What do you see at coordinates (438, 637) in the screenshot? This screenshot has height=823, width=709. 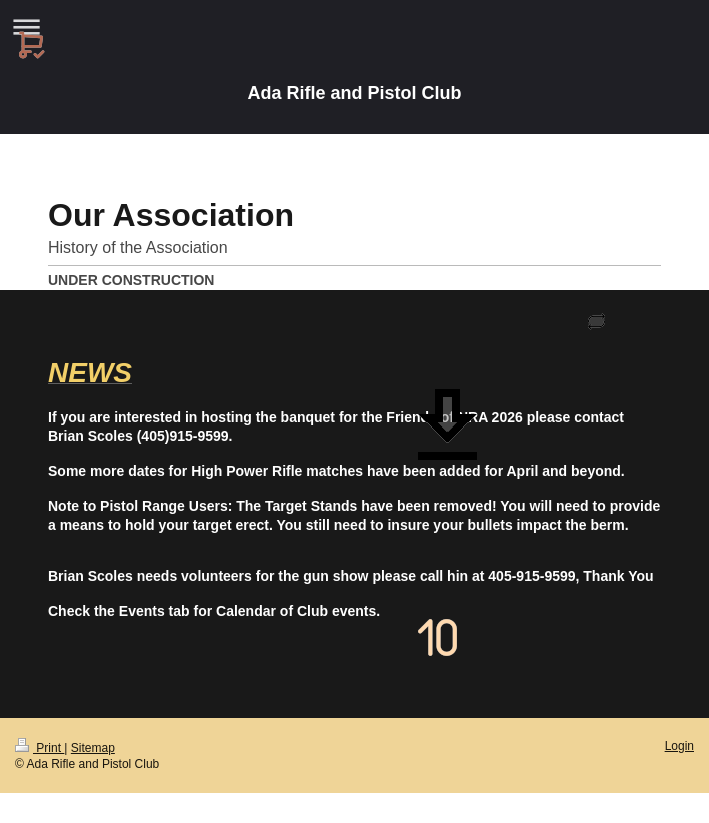 I see `indicates item number 10 in a list or sequence` at bounding box center [438, 637].